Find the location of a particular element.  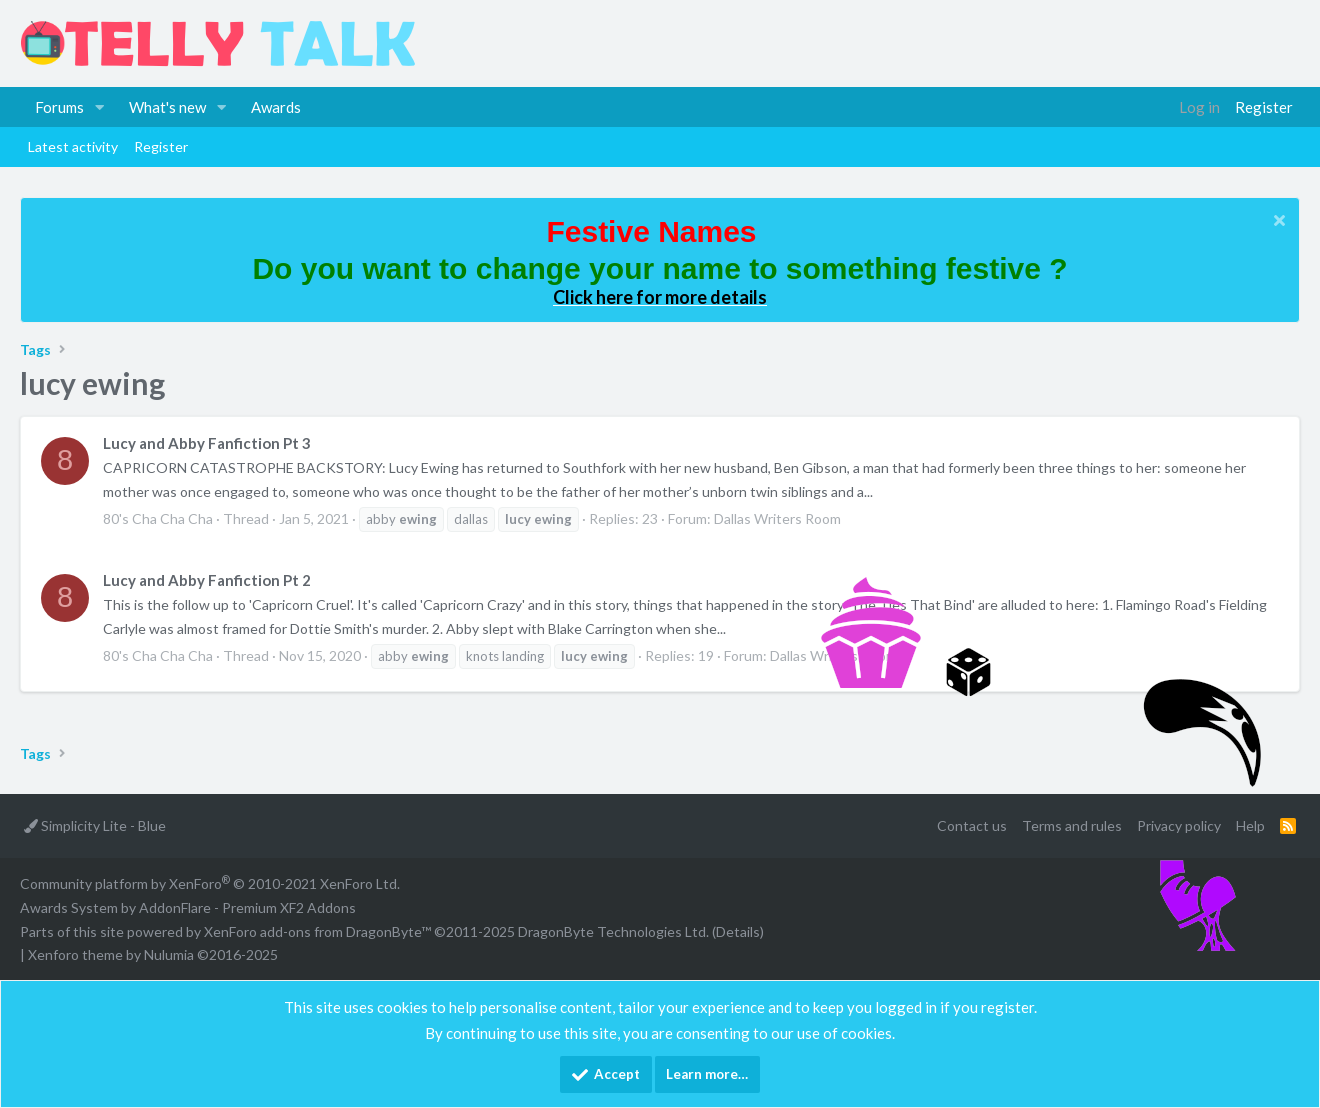

access bakery or dessert options is located at coordinates (871, 630).